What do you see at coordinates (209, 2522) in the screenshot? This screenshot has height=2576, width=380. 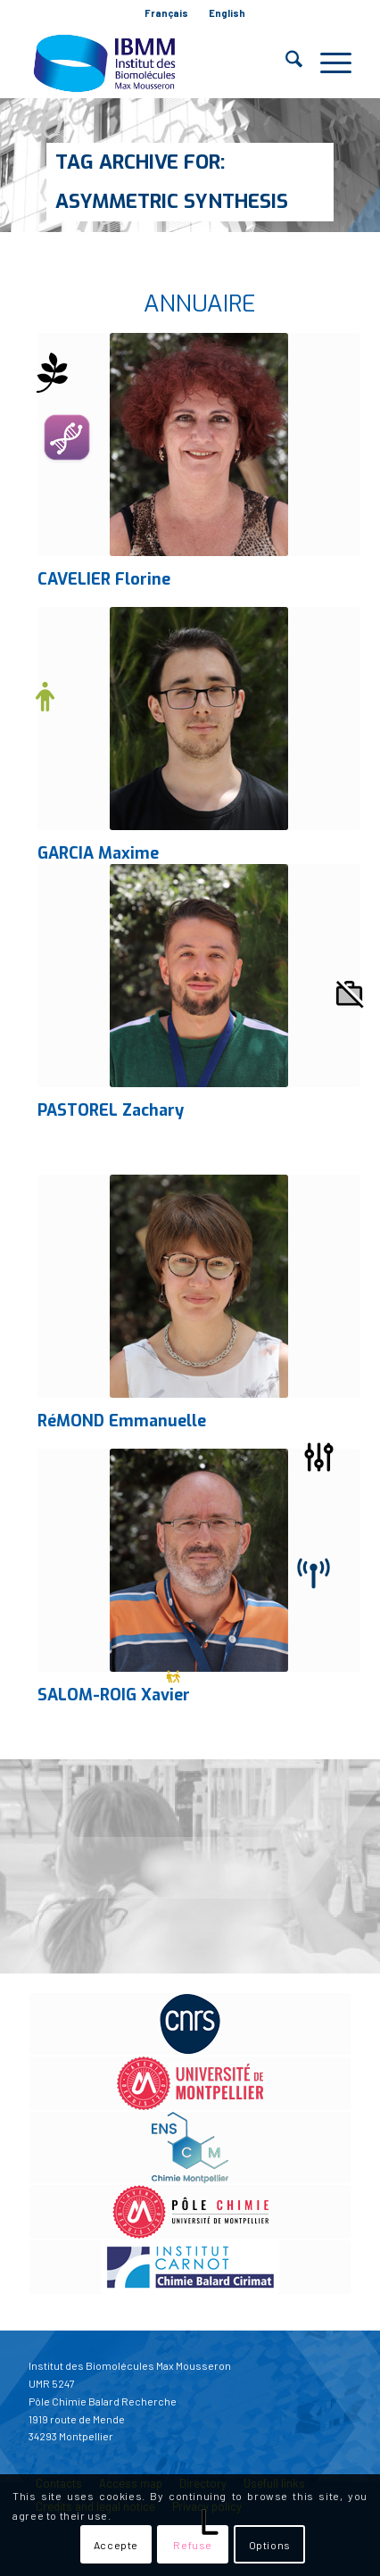 I see `indicates a label or list view option` at bounding box center [209, 2522].